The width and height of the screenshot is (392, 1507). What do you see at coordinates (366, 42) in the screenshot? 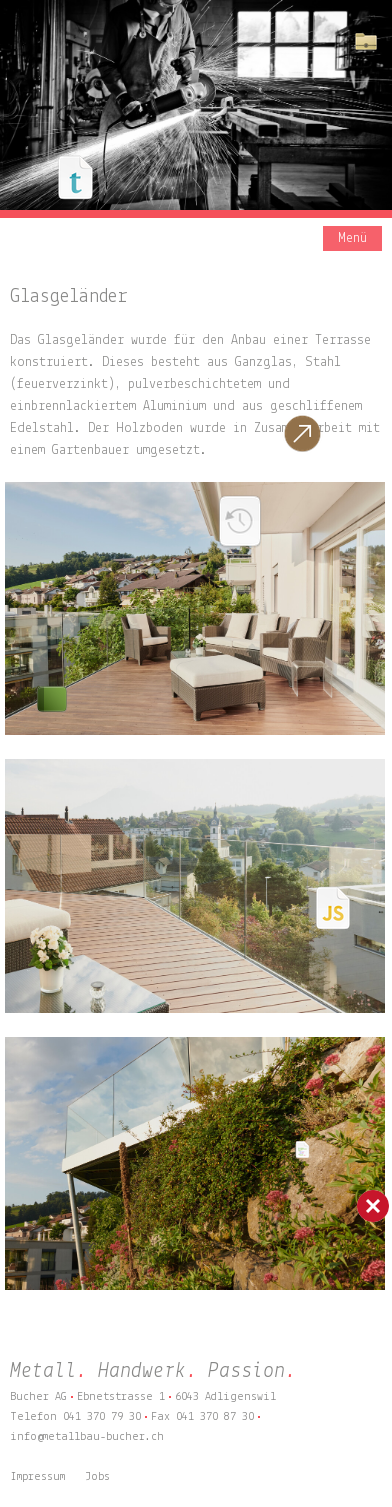
I see `open folder containing pokémon or pokelantis-themed content` at bounding box center [366, 42].